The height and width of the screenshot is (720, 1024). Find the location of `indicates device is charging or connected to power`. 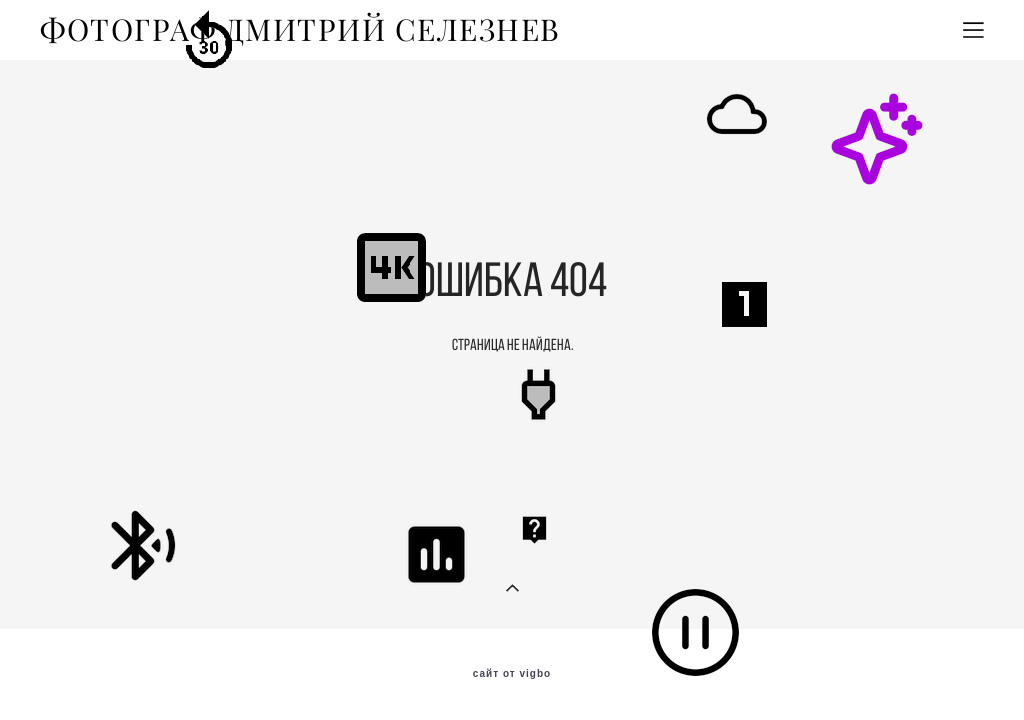

indicates device is charging or connected to power is located at coordinates (538, 394).